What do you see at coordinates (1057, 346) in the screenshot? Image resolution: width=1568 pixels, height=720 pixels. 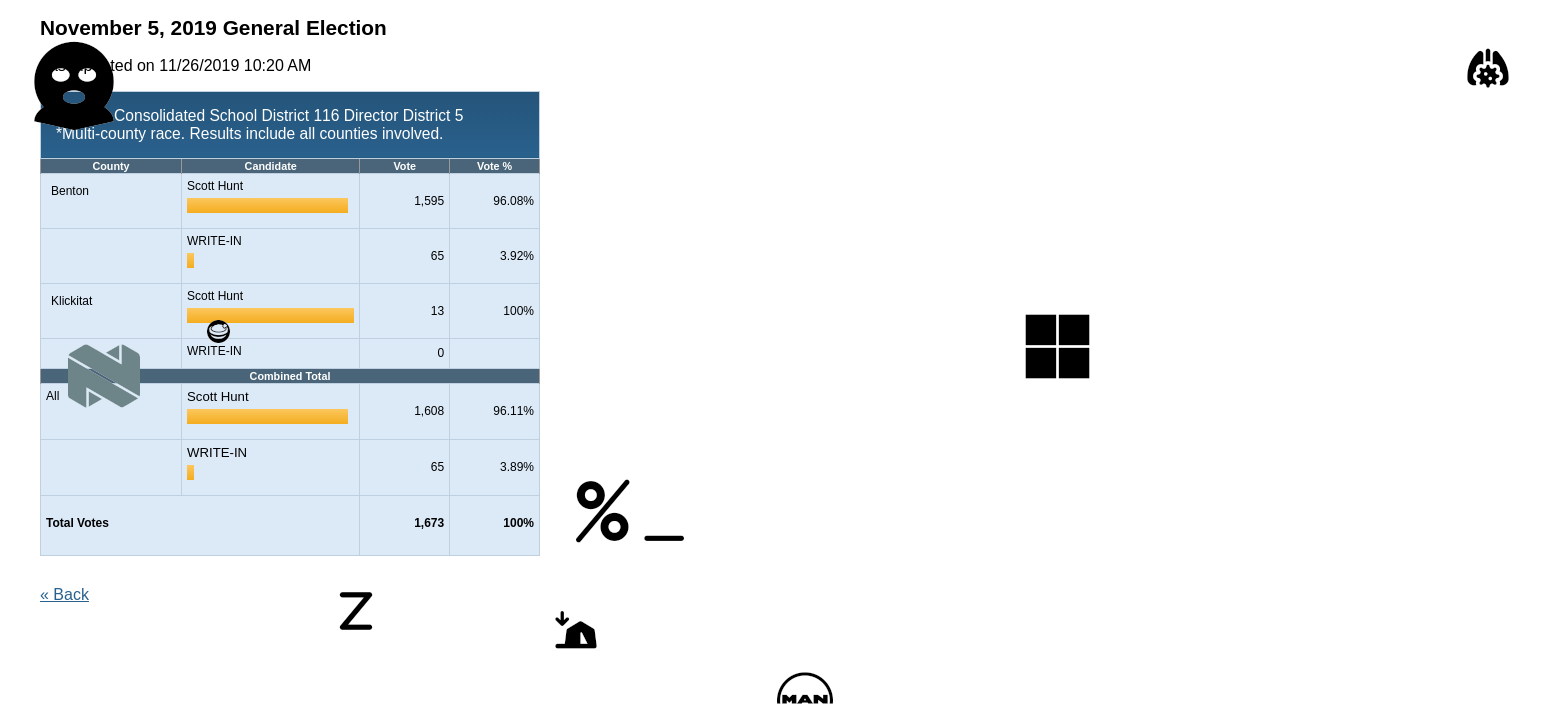 I see `microsoft brand logo` at bounding box center [1057, 346].